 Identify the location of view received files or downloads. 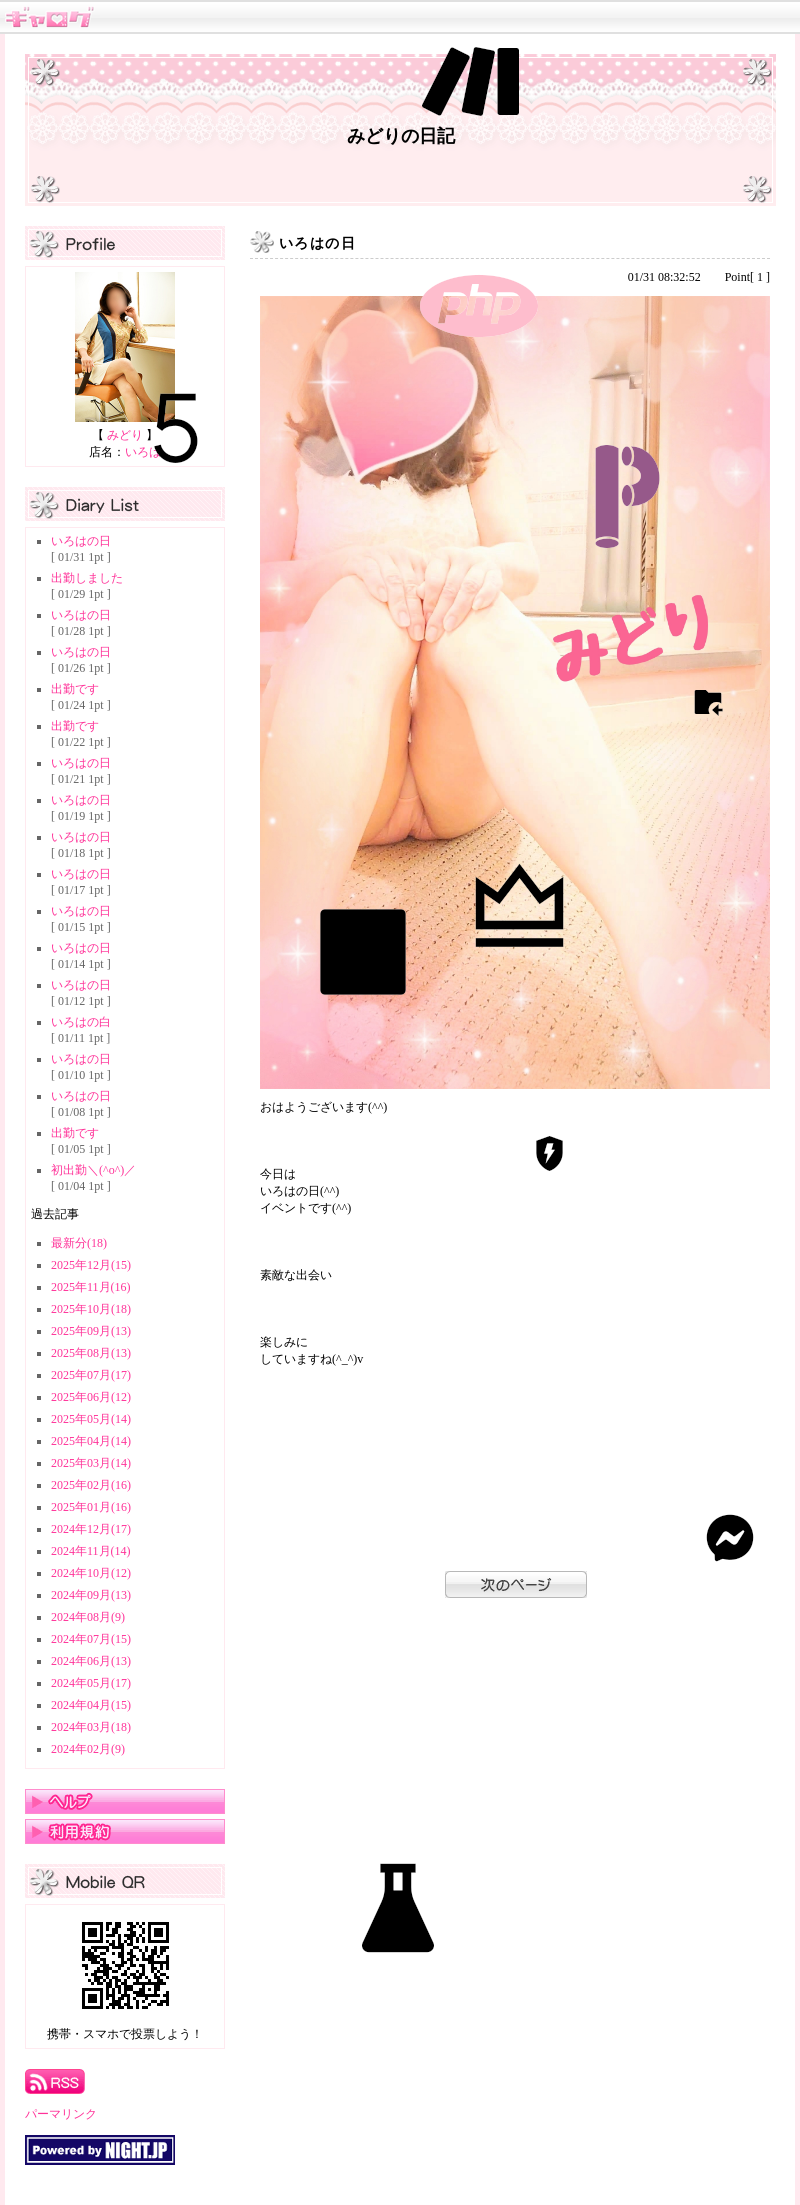
(708, 702).